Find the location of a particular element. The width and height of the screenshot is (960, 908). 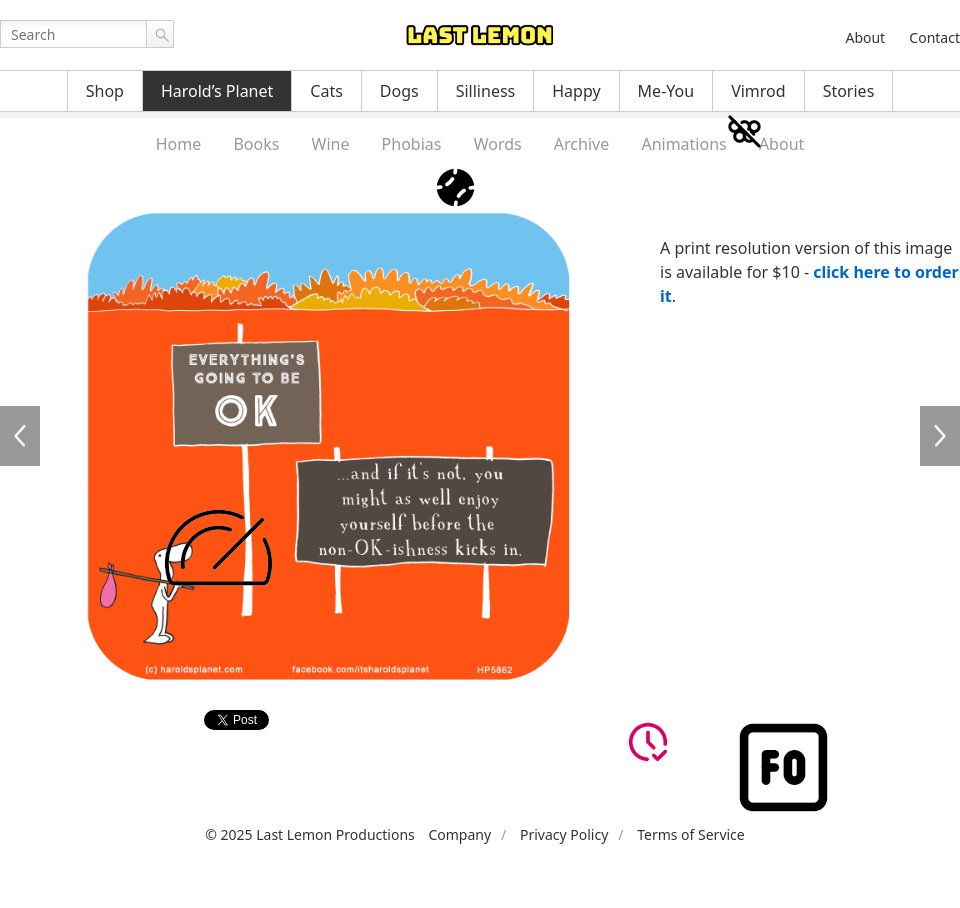

task or event completed on time is located at coordinates (648, 742).